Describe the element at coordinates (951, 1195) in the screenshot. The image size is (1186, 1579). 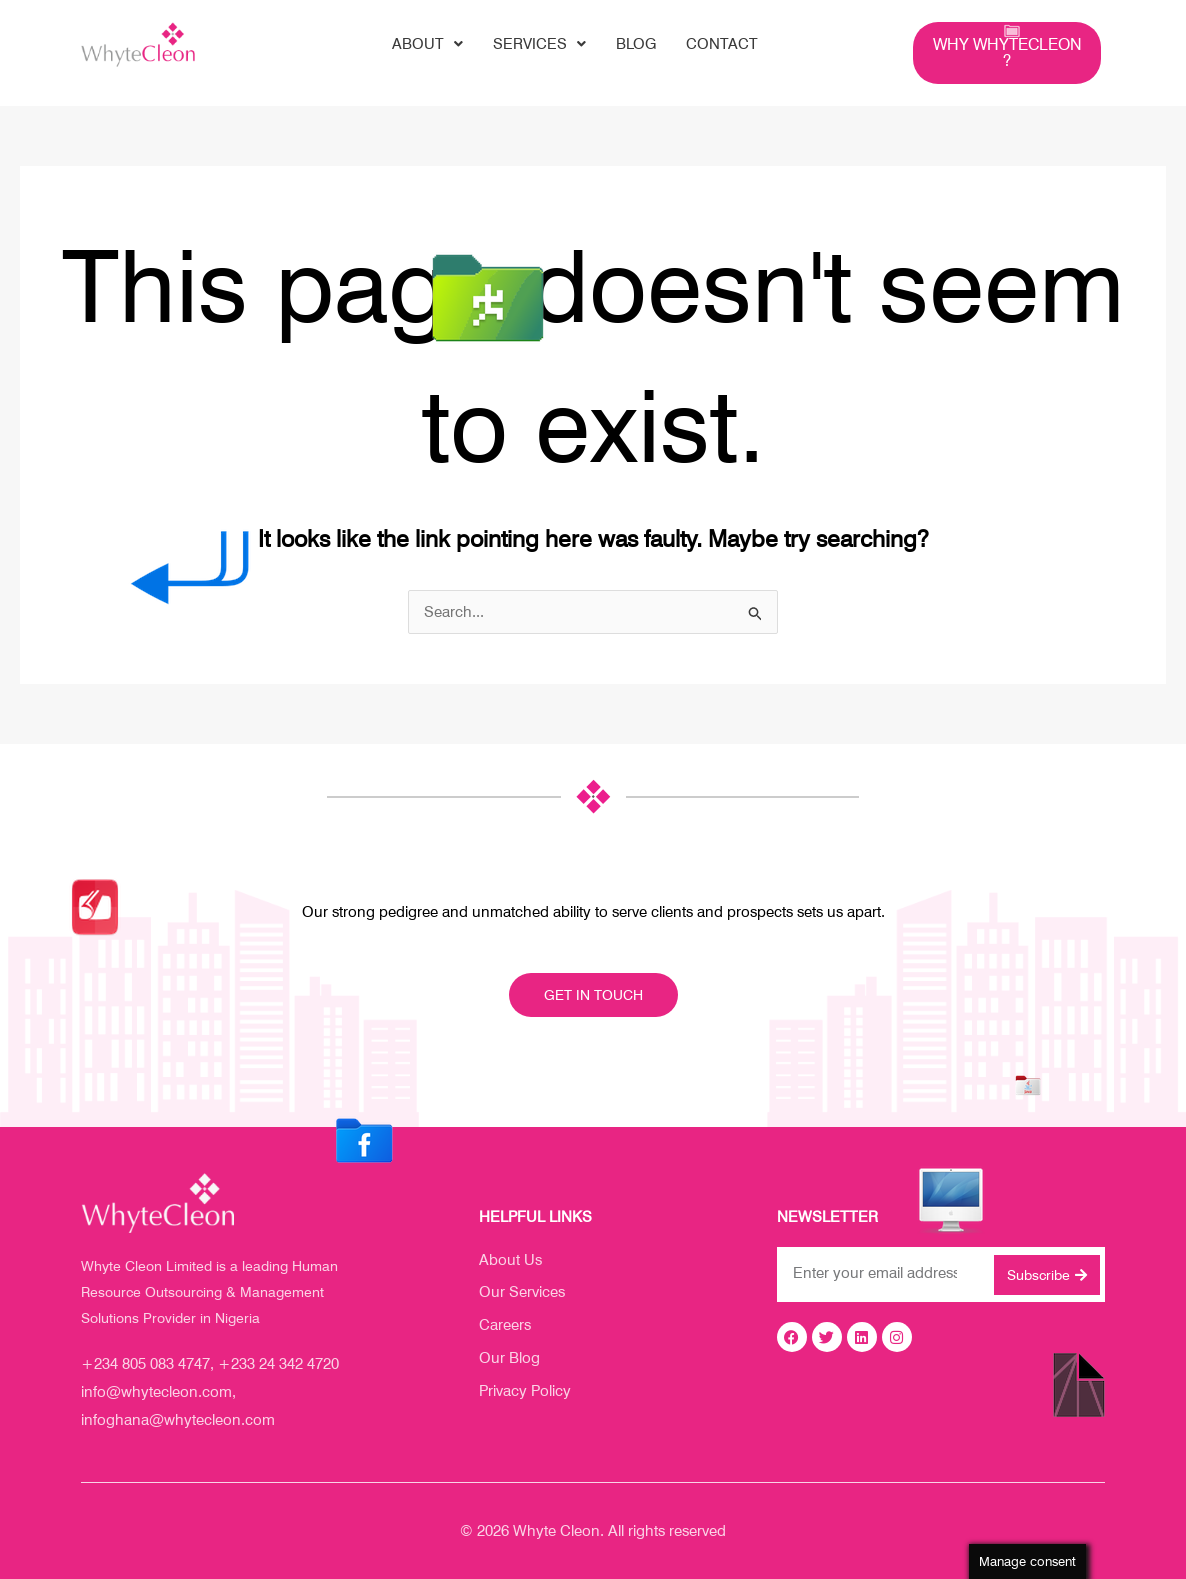
I see `represents an iMac device in system settings` at that location.